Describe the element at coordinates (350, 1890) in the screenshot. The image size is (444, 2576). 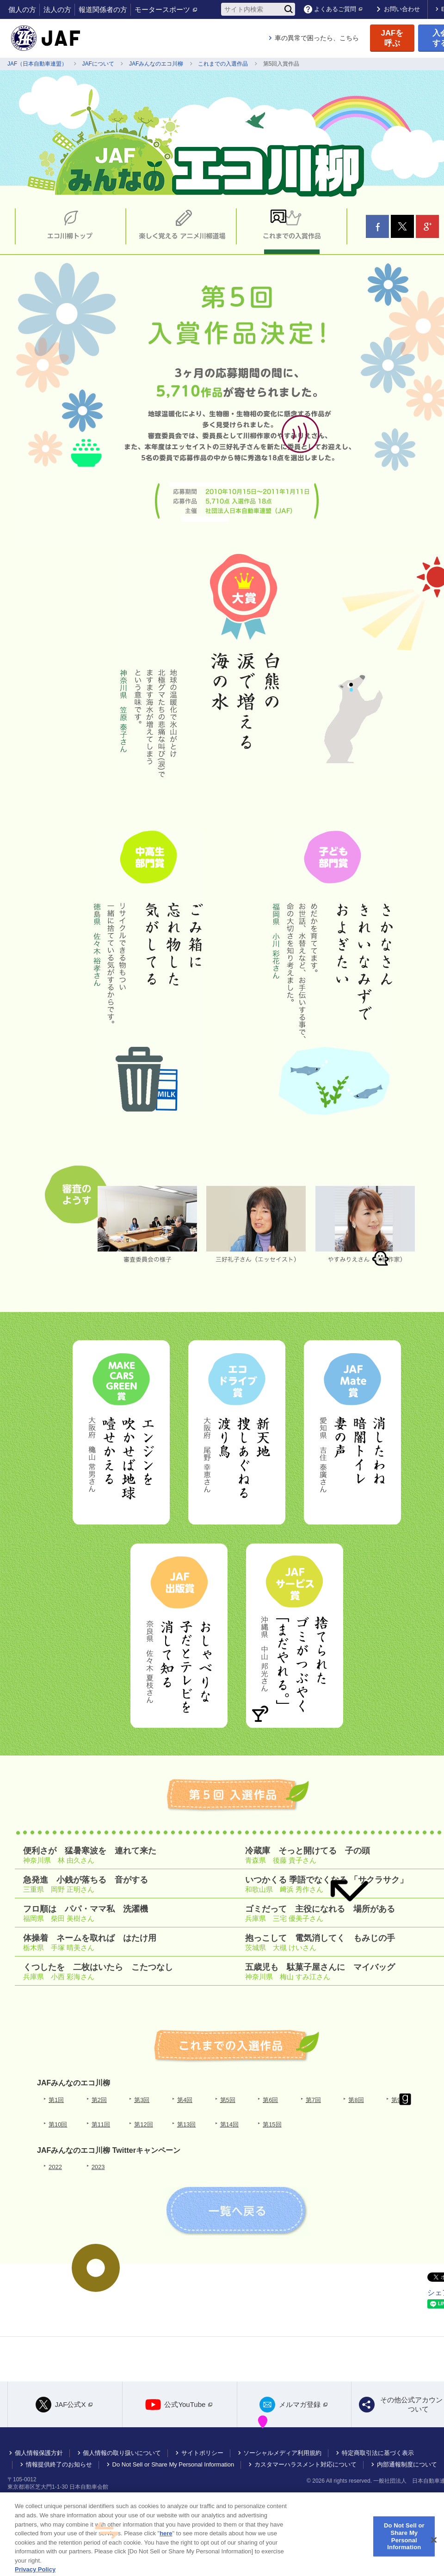
I see `indicates a missed incoming call` at that location.